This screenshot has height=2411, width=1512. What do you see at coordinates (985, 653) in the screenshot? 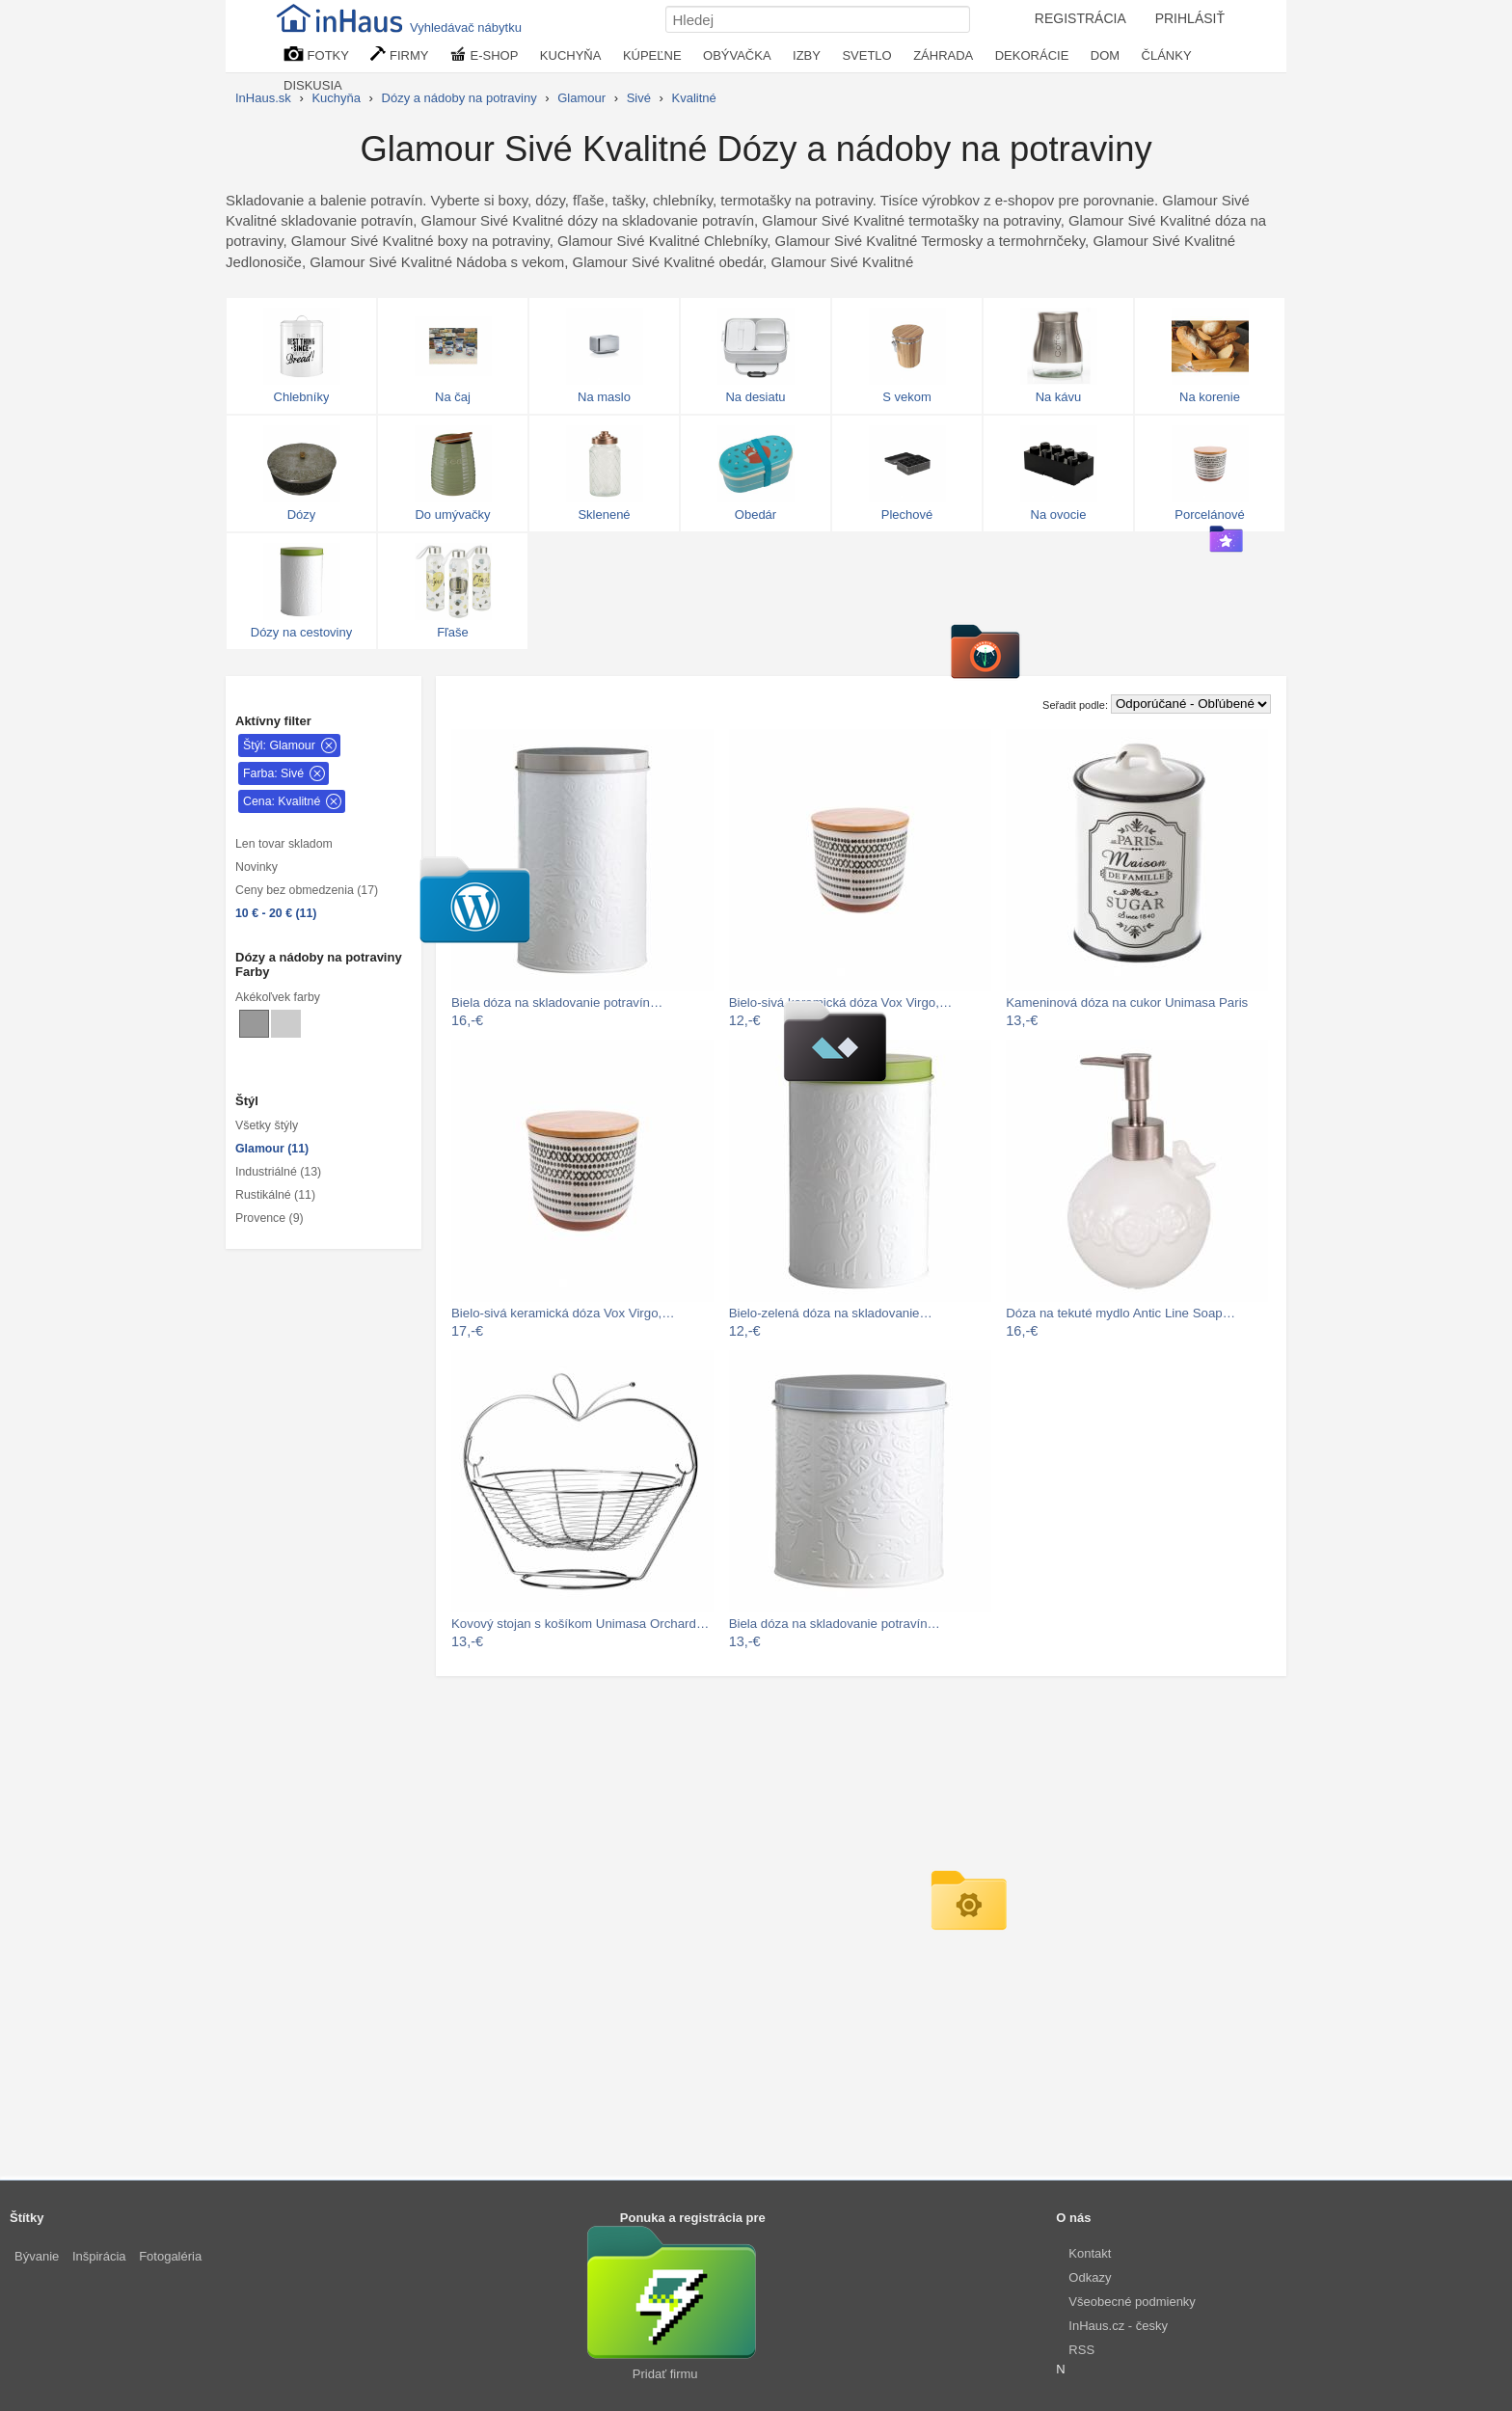
I see `open android 14 system folder` at bounding box center [985, 653].